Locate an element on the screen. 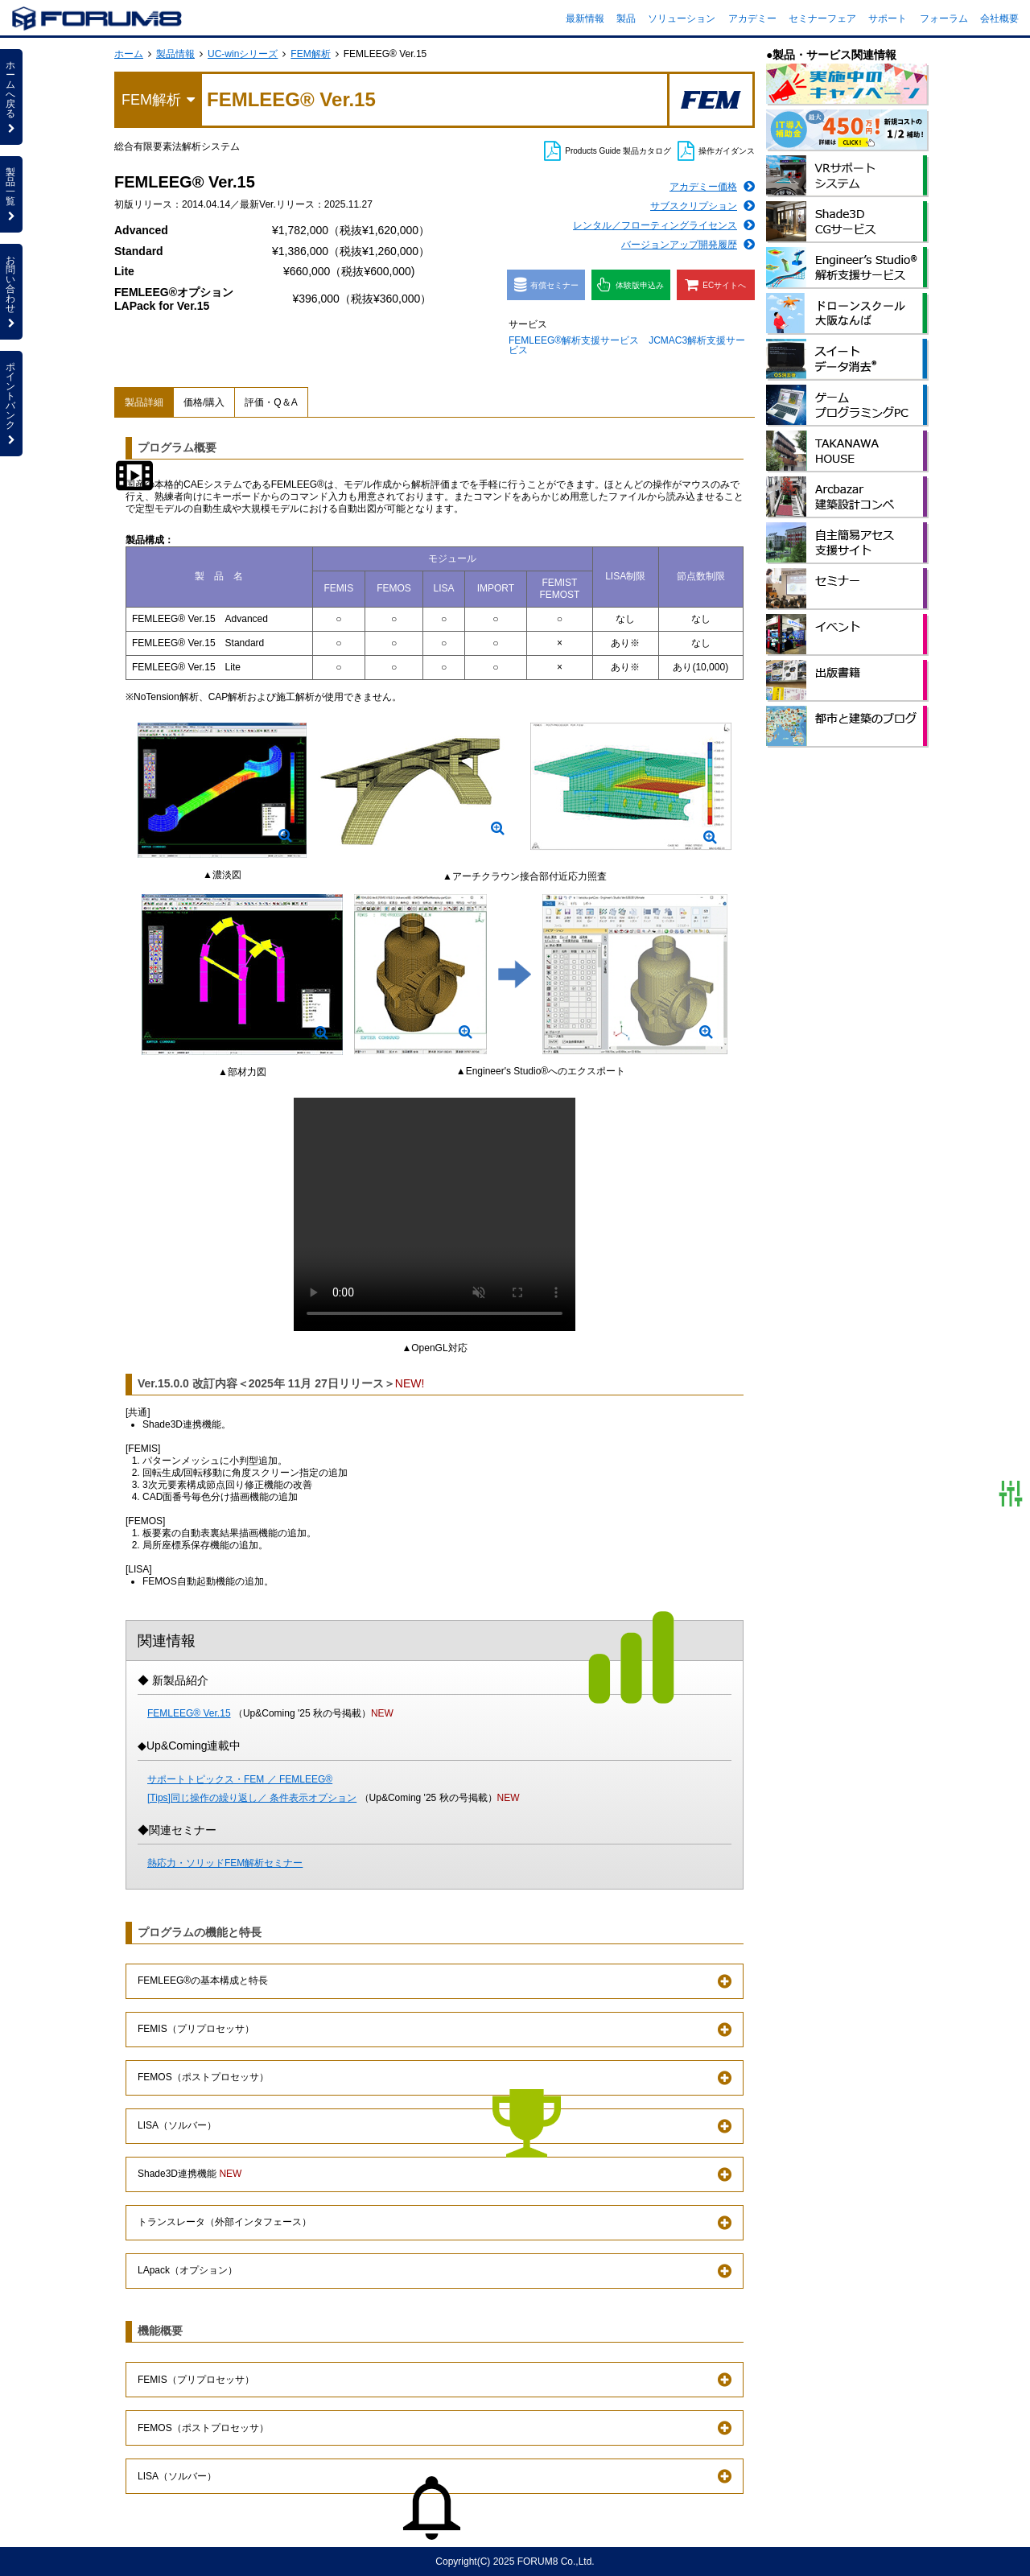 The height and width of the screenshot is (2576, 1030). view achievements or awards is located at coordinates (526, 2123).